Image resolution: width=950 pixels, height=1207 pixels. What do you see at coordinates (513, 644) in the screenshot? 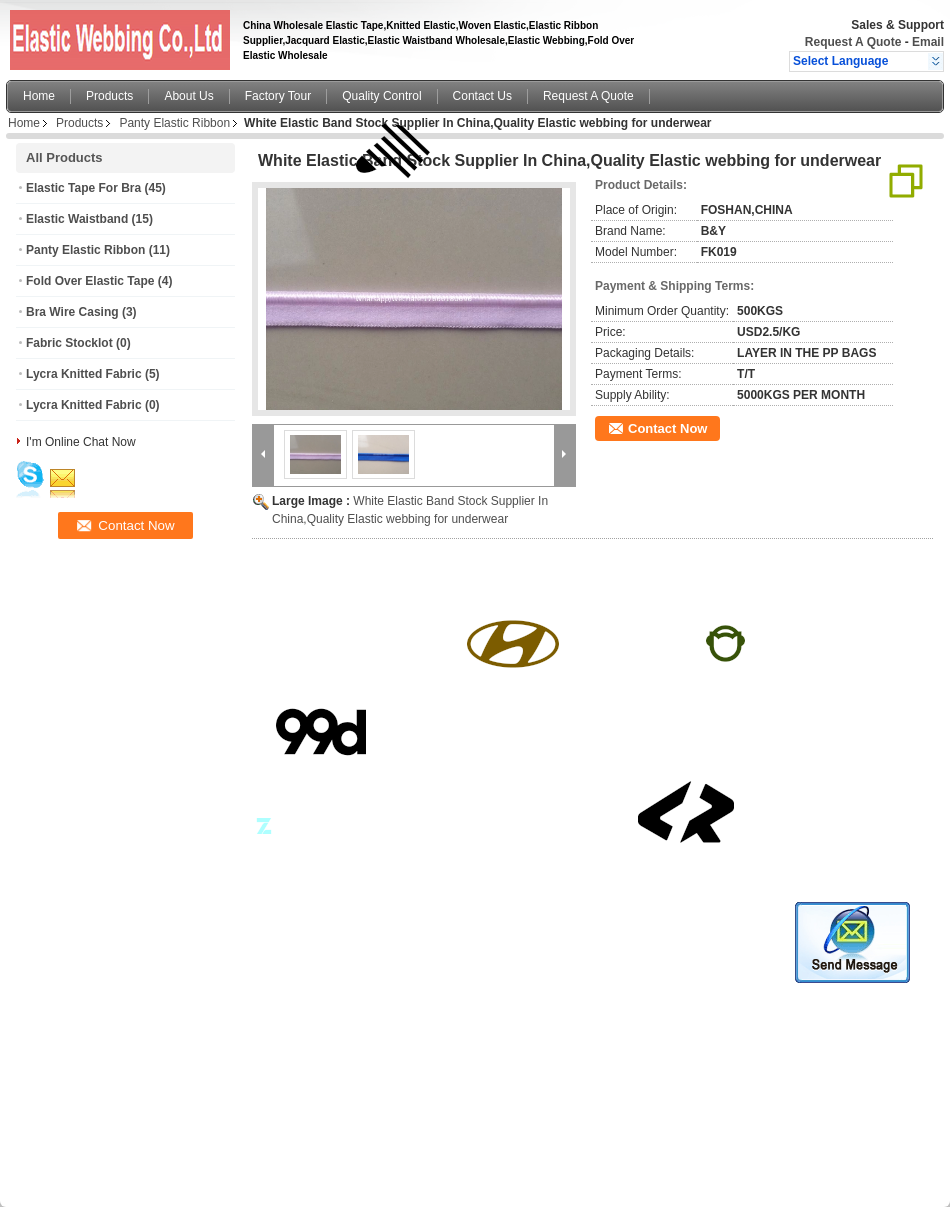
I see `Hyundai brand logo` at bounding box center [513, 644].